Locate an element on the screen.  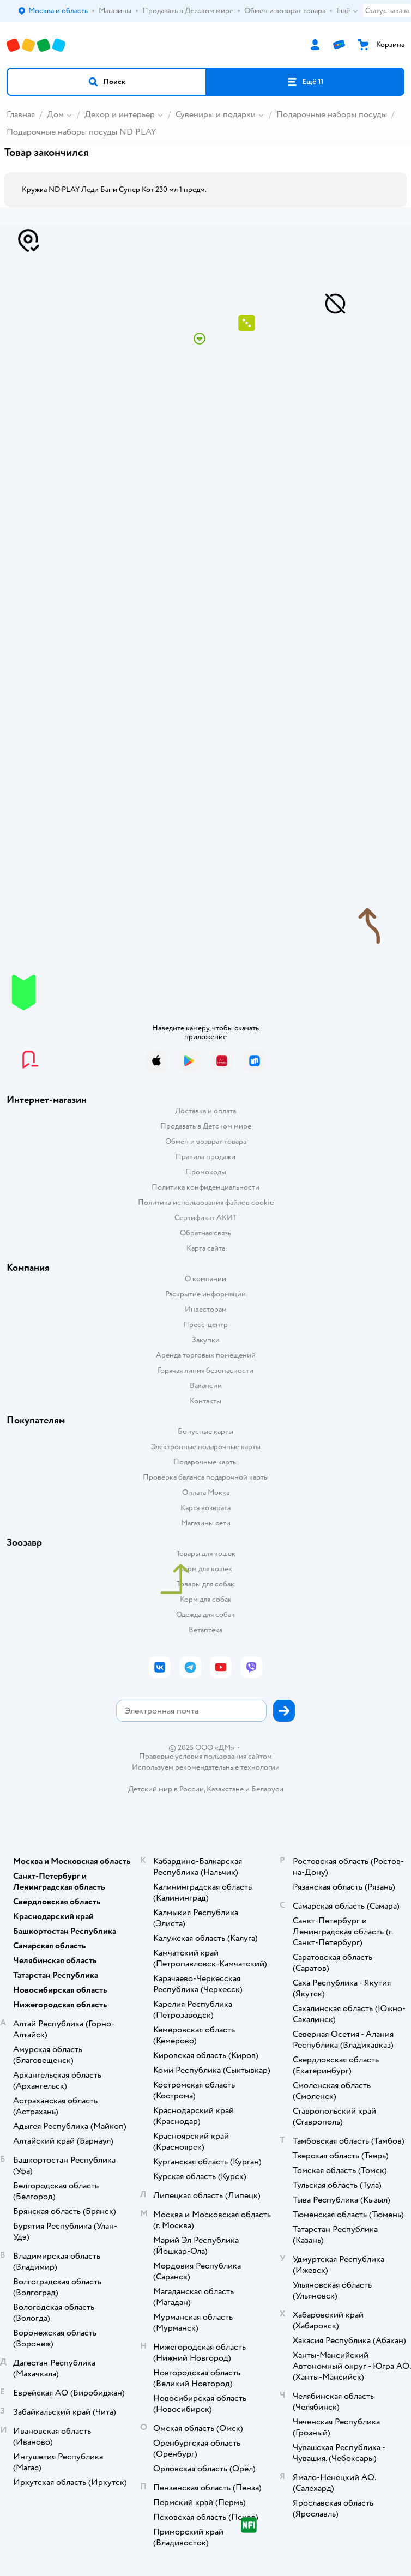
roll dice or generate random number is located at coordinates (246, 323).